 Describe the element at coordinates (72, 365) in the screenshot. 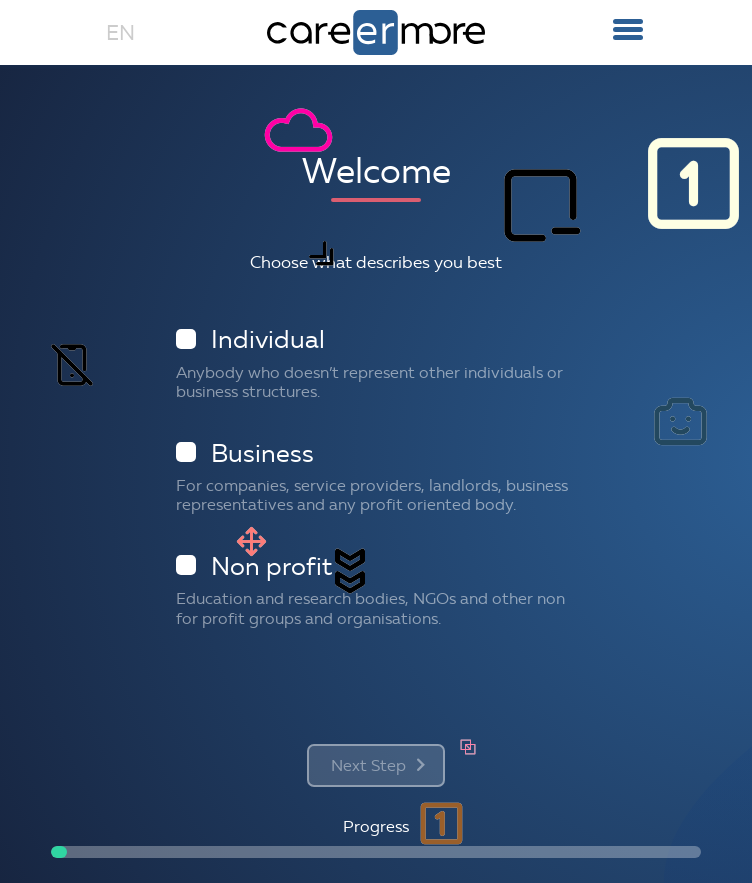

I see `disable mobile device` at that location.